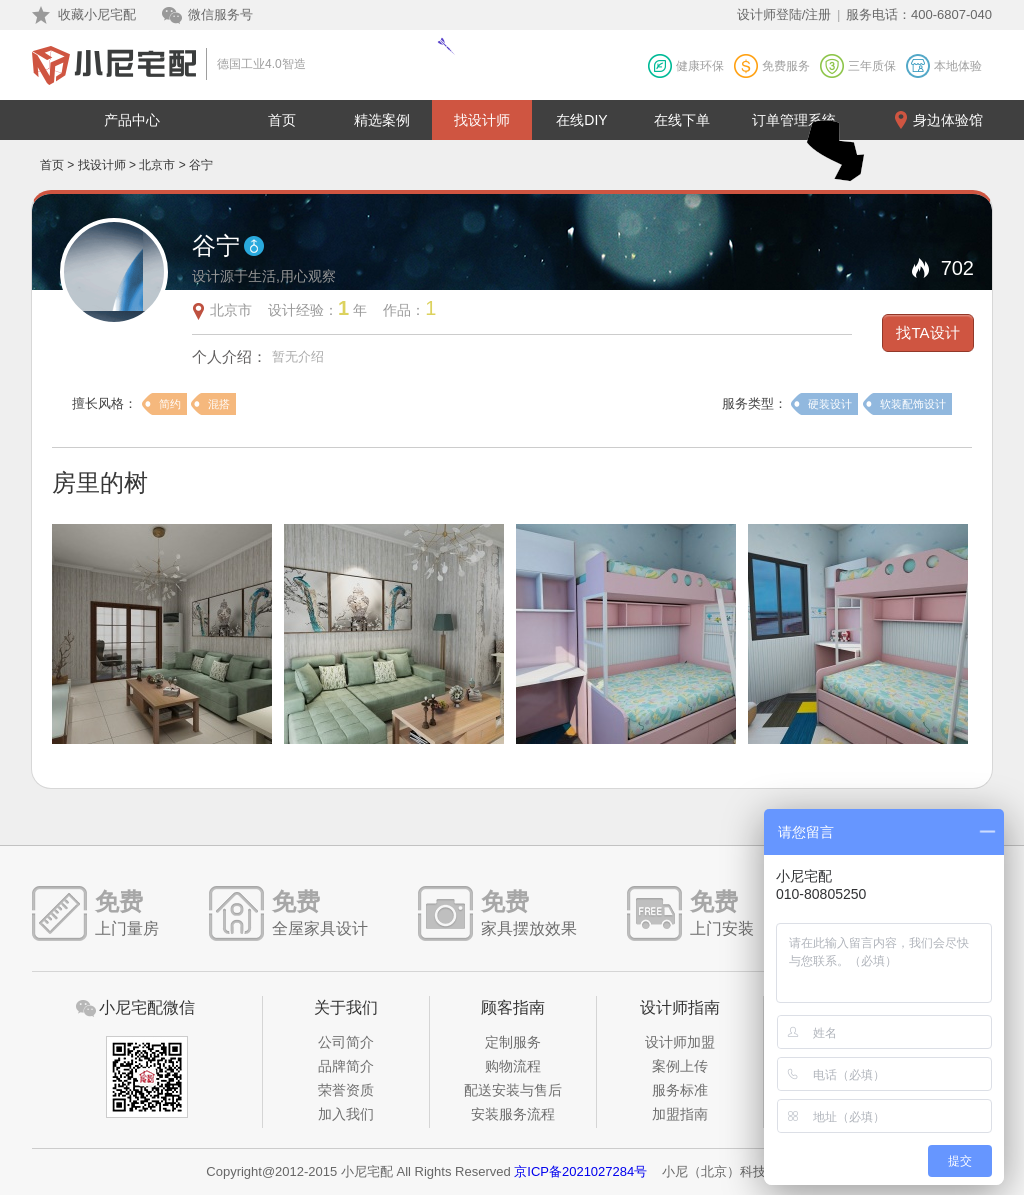 The width and height of the screenshot is (1024, 1195). Describe the element at coordinates (446, 46) in the screenshot. I see `play darts or dart-themed game` at that location.